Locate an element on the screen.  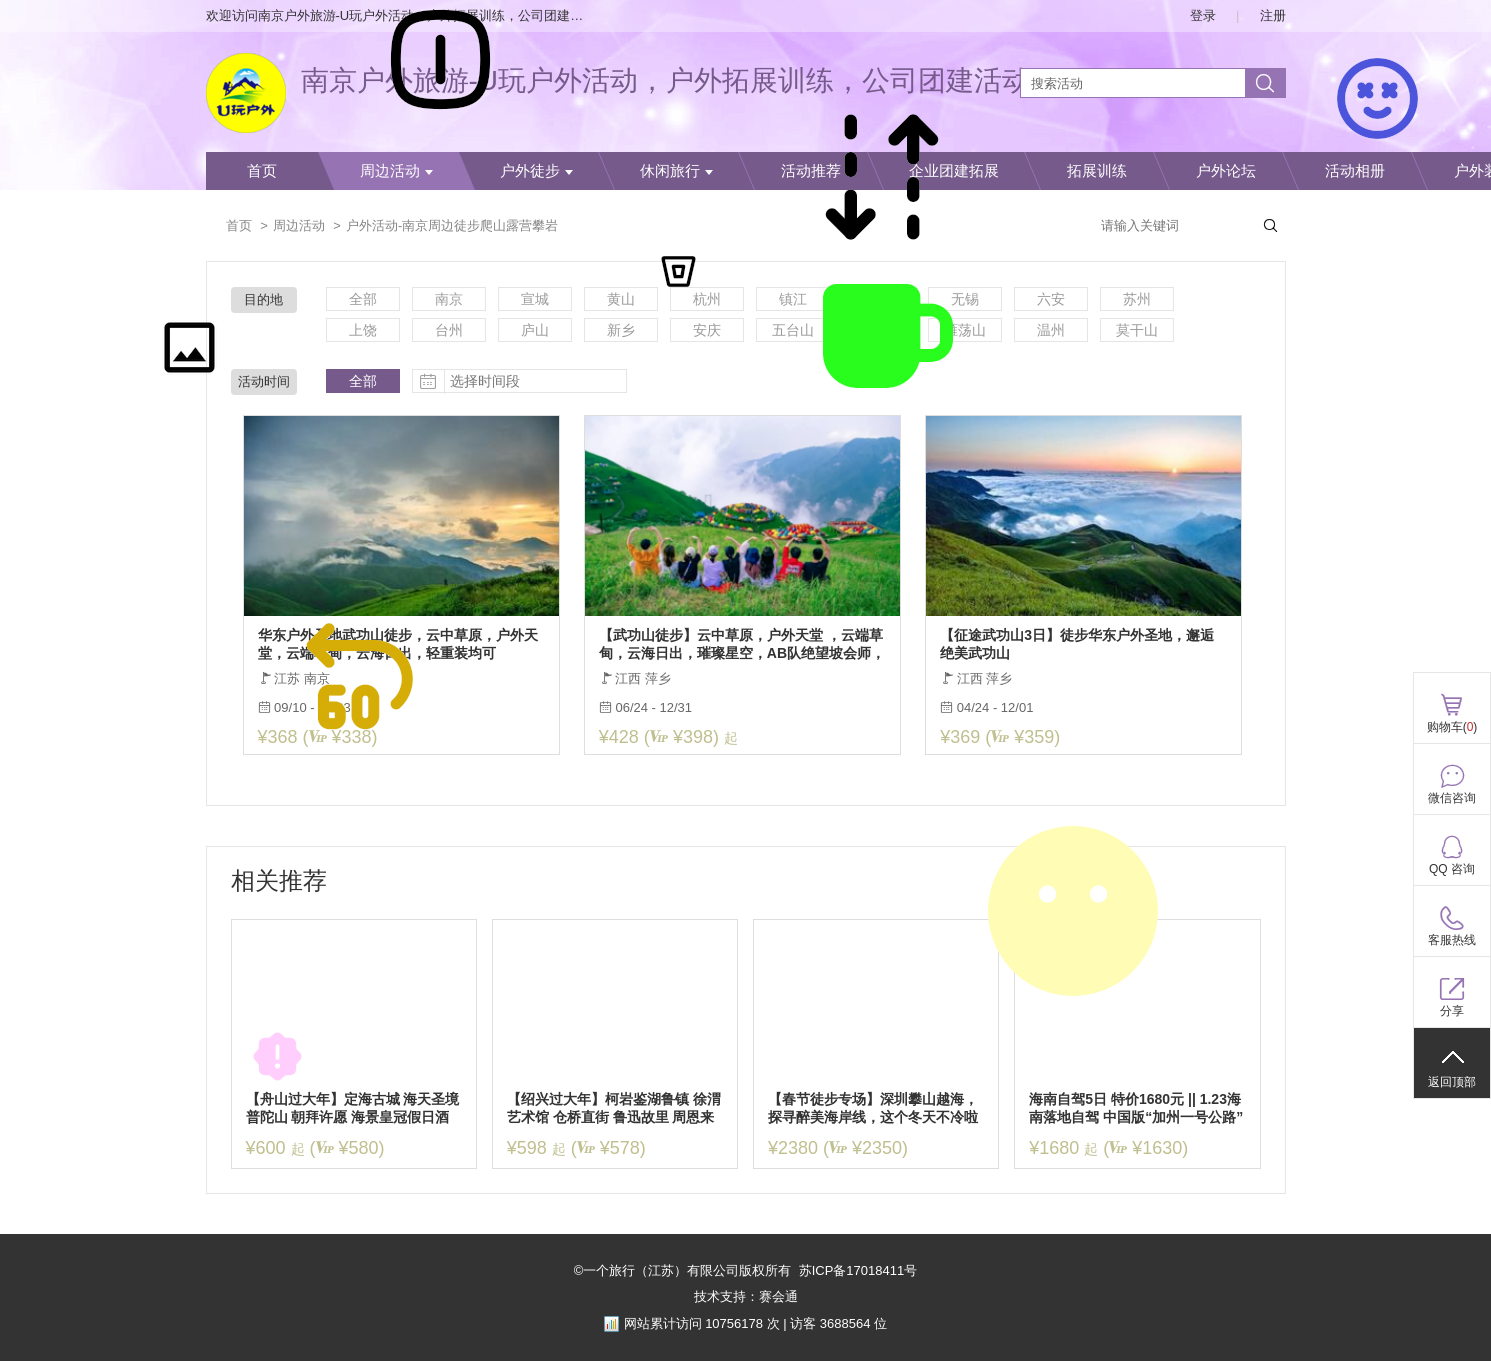
indicates a warning or important alert is located at coordinates (277, 1056).